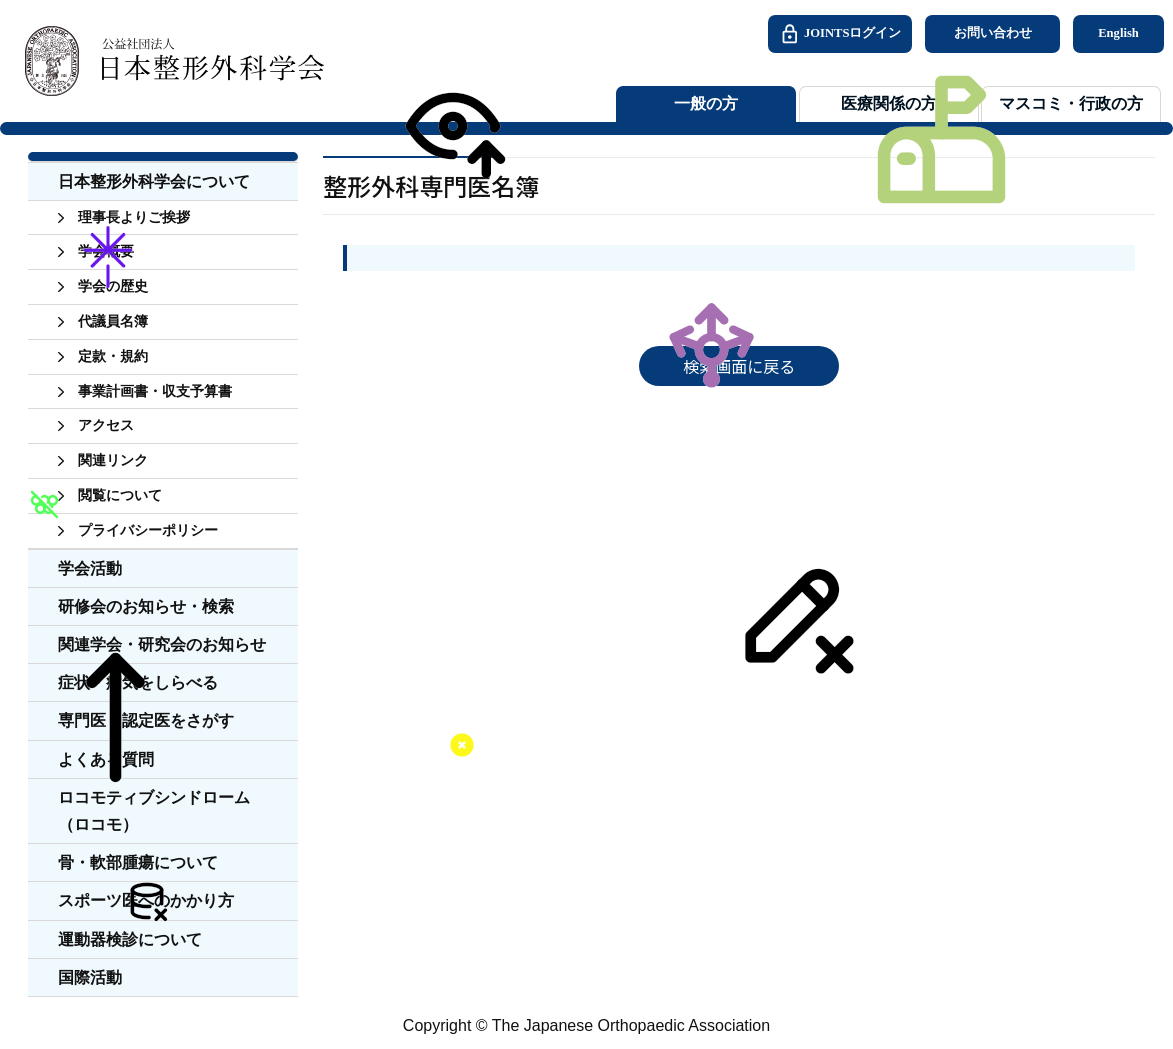 This screenshot has height=1049, width=1173. Describe the element at coordinates (941, 139) in the screenshot. I see `access your mailbox or inbox` at that location.